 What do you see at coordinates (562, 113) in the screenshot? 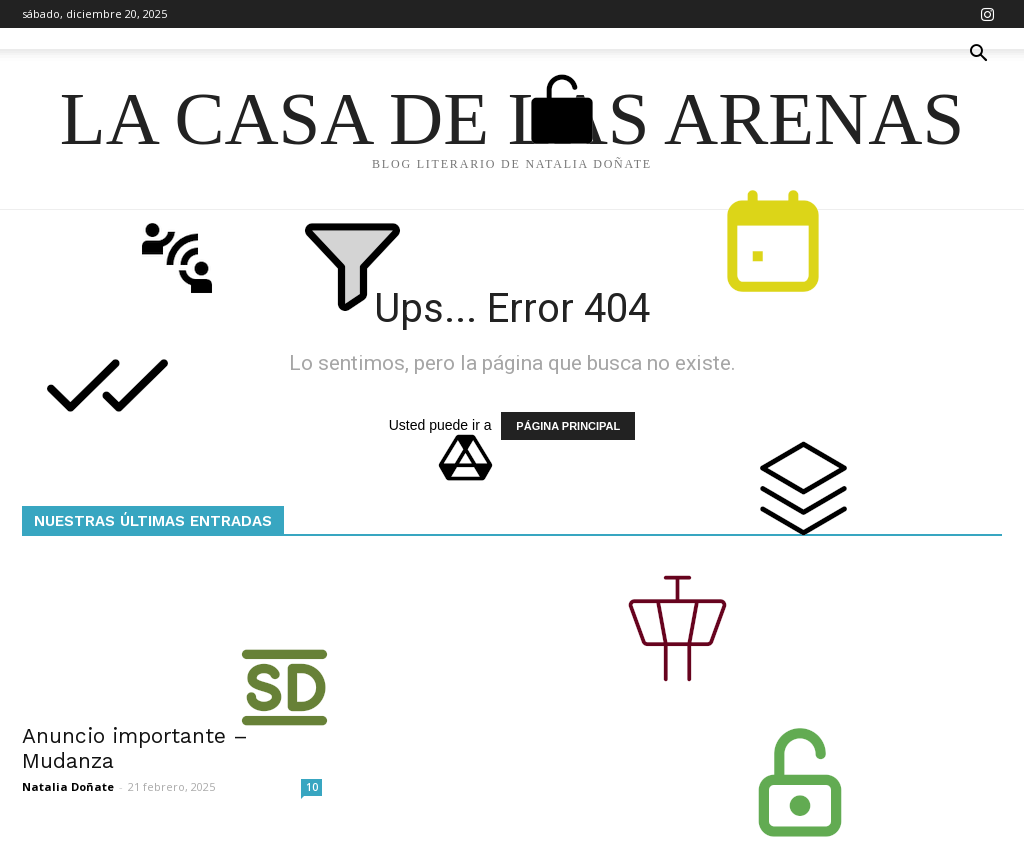
I see `unlocked or unsecured state` at bounding box center [562, 113].